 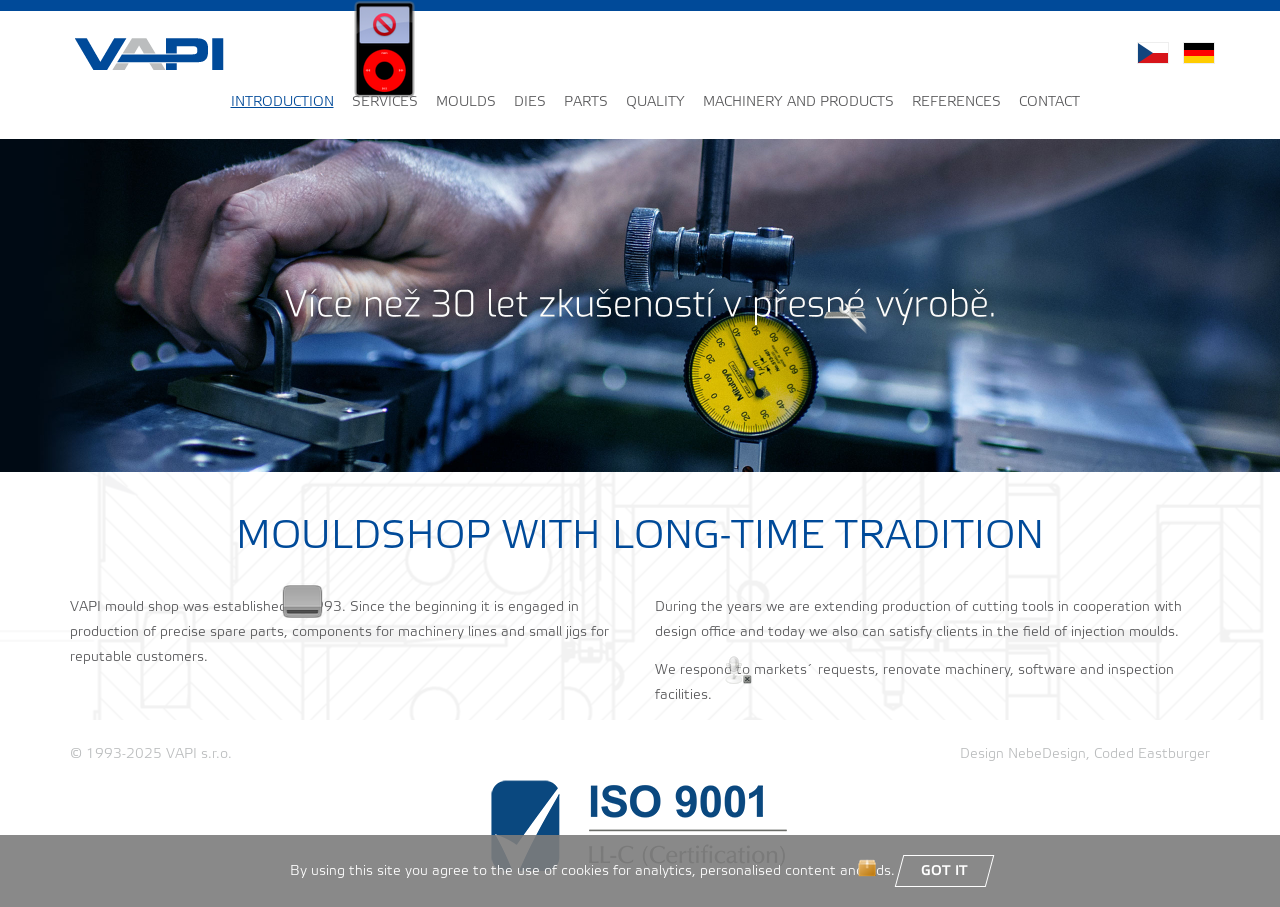 What do you see at coordinates (844, 310) in the screenshot?
I see `access keyboard settings and preferences` at bounding box center [844, 310].